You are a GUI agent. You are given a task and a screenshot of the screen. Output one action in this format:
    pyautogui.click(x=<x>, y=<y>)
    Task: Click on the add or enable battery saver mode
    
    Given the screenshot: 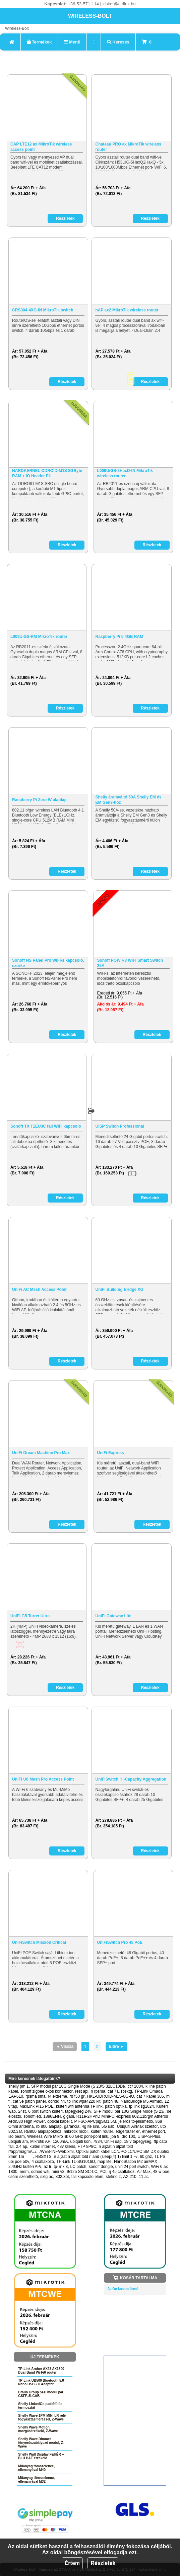 What is the action you would take?
    pyautogui.click(x=131, y=379)
    